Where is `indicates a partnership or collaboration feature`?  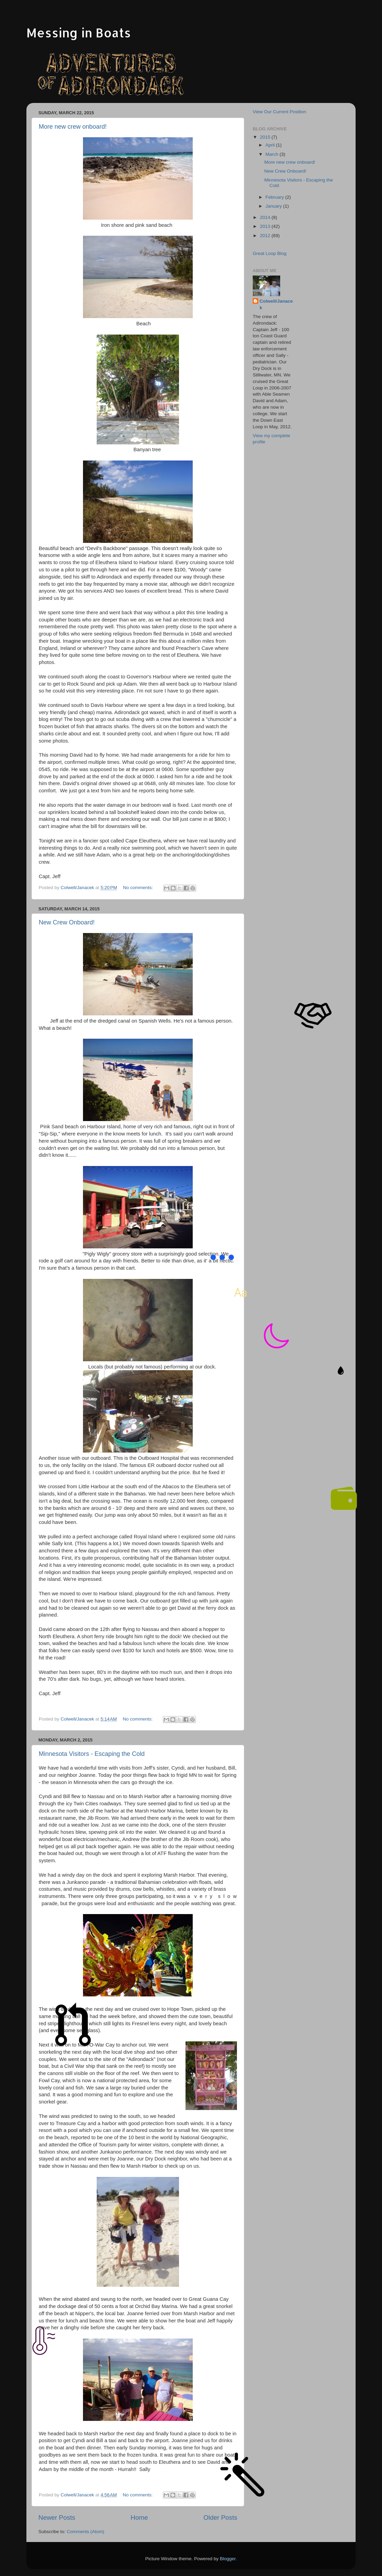
indicates a partnership or collaboration feature is located at coordinates (313, 1014).